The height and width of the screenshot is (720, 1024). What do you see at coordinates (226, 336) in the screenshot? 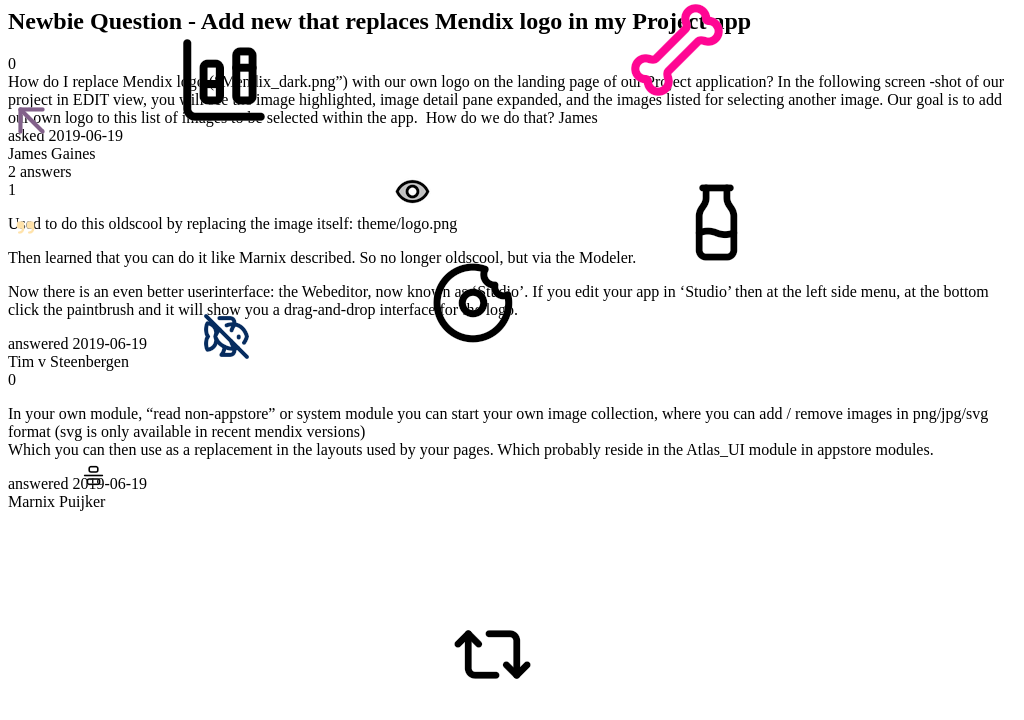
I see `indicates no fishing allowed` at bounding box center [226, 336].